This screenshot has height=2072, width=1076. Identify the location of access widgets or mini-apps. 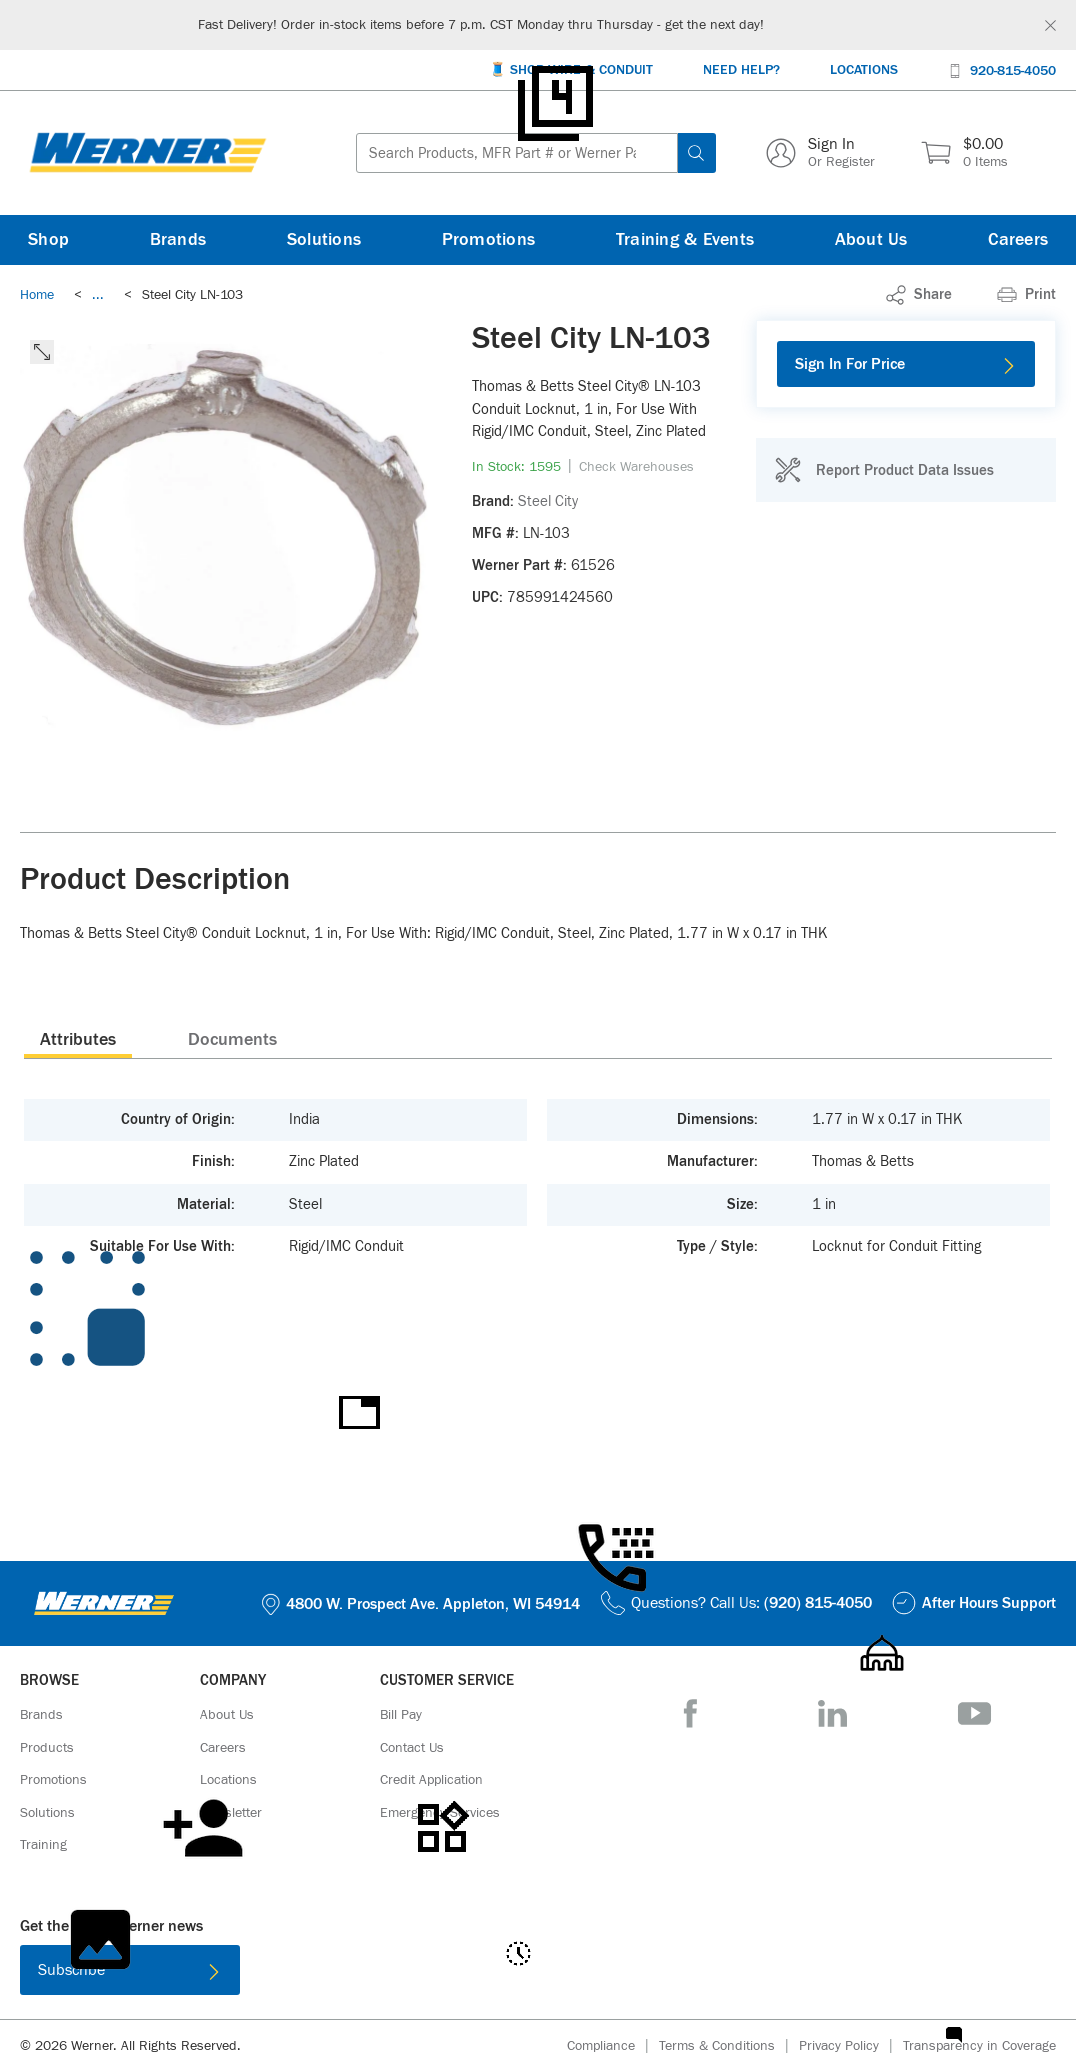
(442, 1828).